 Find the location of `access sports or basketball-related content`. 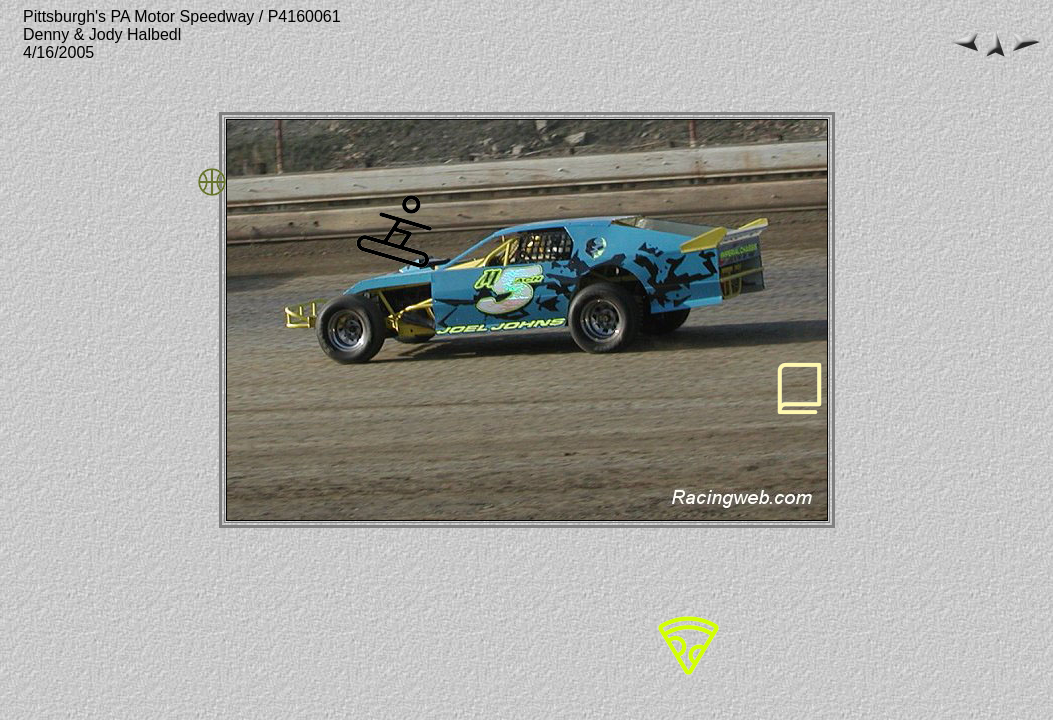

access sports or basketball-related content is located at coordinates (212, 182).